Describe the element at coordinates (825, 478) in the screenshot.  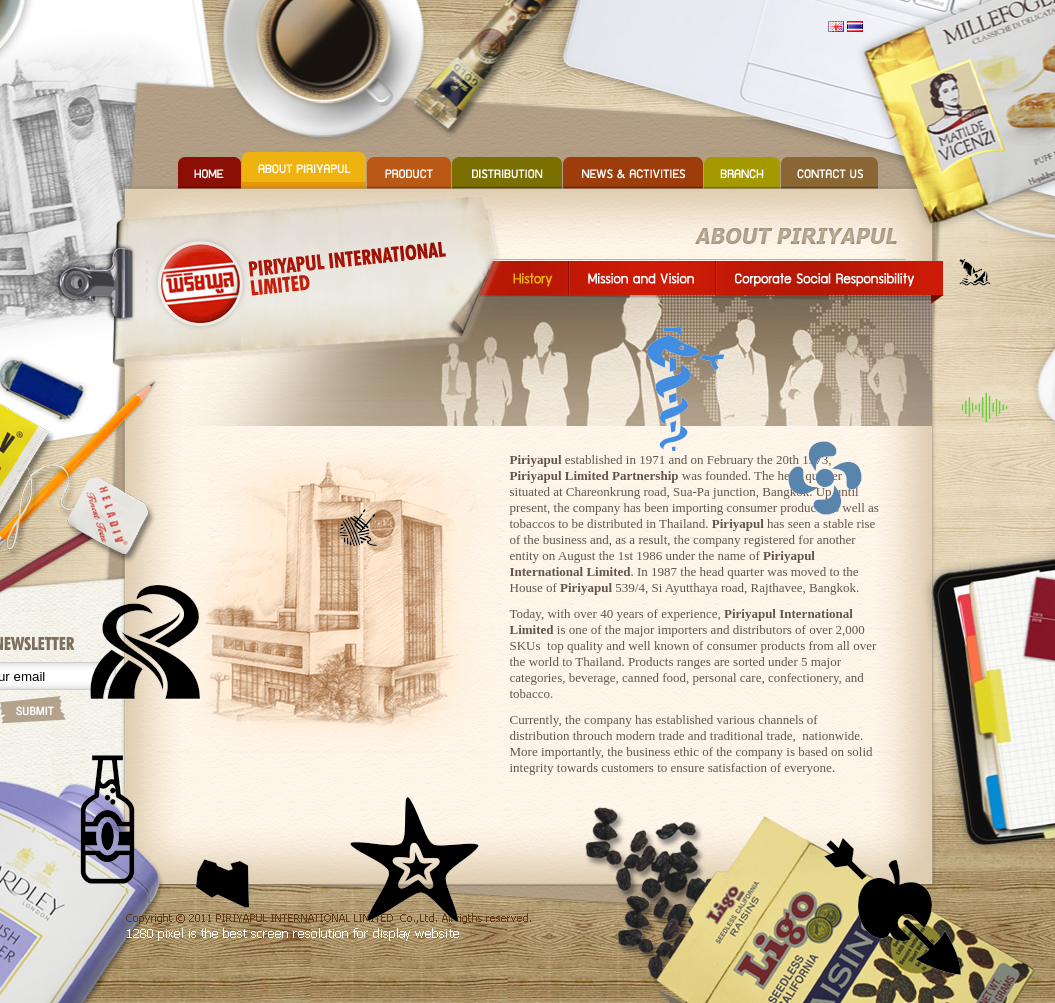
I see `indicates activity or live status` at that location.